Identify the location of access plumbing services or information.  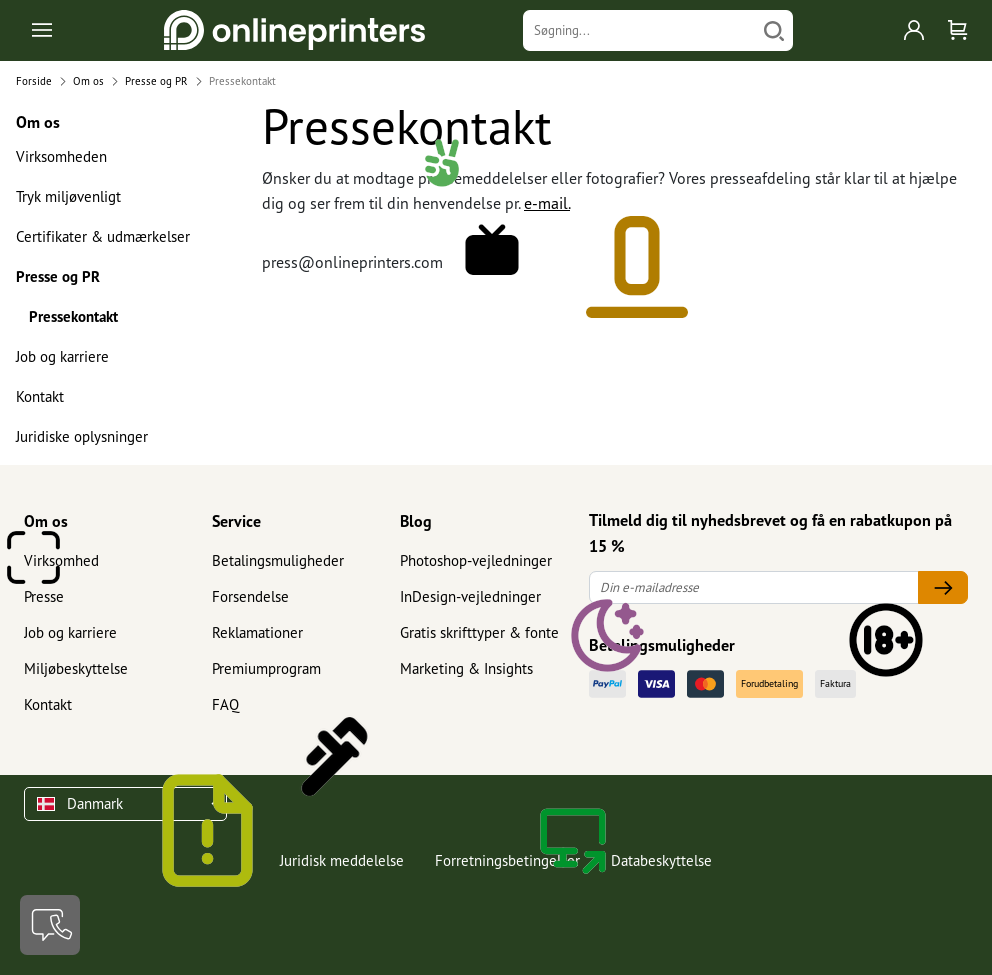
(334, 756).